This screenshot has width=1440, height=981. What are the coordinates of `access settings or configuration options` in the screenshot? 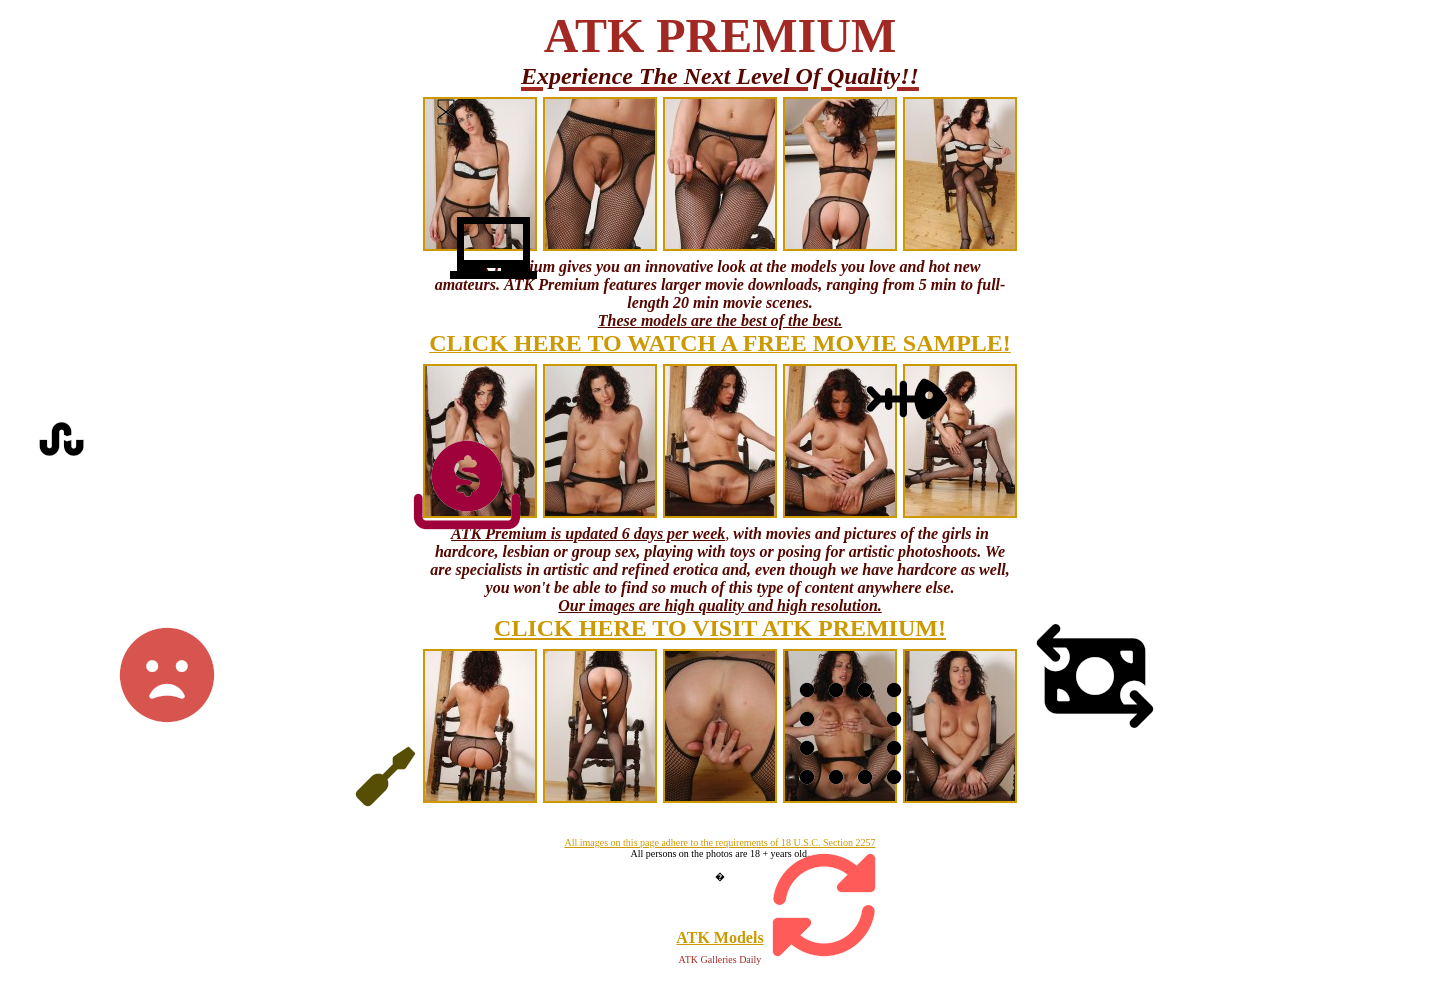 It's located at (385, 776).